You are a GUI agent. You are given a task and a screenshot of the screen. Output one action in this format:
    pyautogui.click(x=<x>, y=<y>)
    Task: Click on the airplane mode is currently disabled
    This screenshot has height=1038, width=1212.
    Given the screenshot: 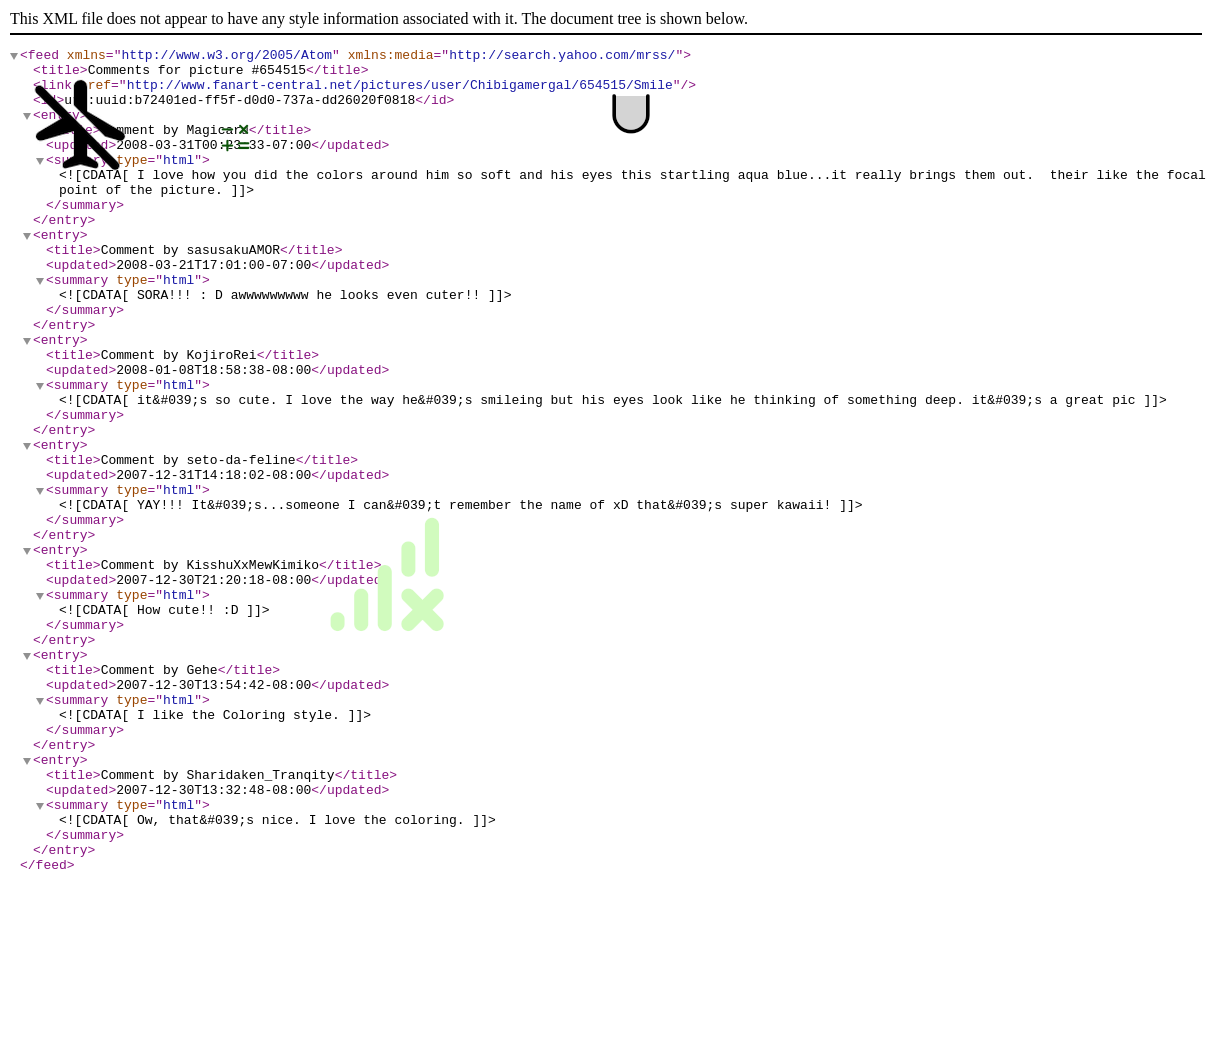 What is the action you would take?
    pyautogui.click(x=80, y=124)
    